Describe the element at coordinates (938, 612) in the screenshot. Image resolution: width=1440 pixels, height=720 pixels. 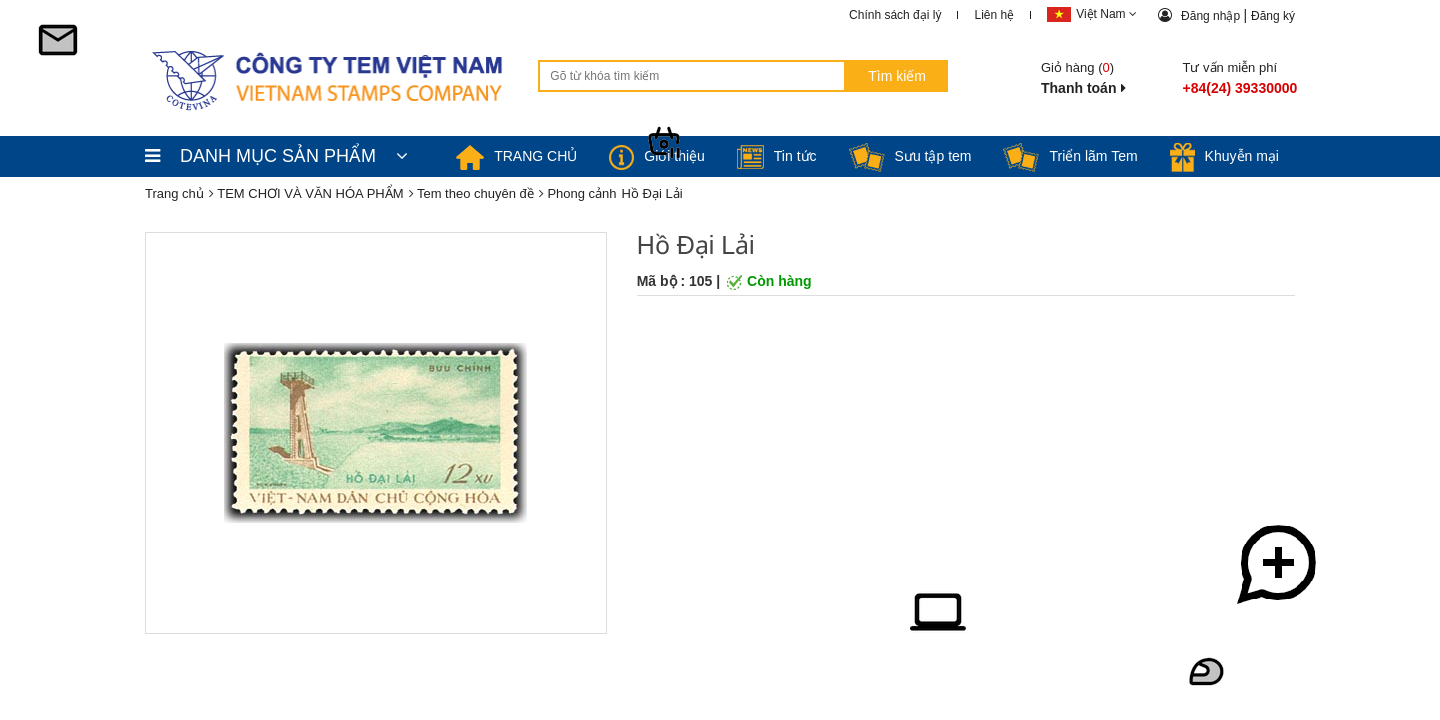
I see `access laptop or computer settings` at that location.